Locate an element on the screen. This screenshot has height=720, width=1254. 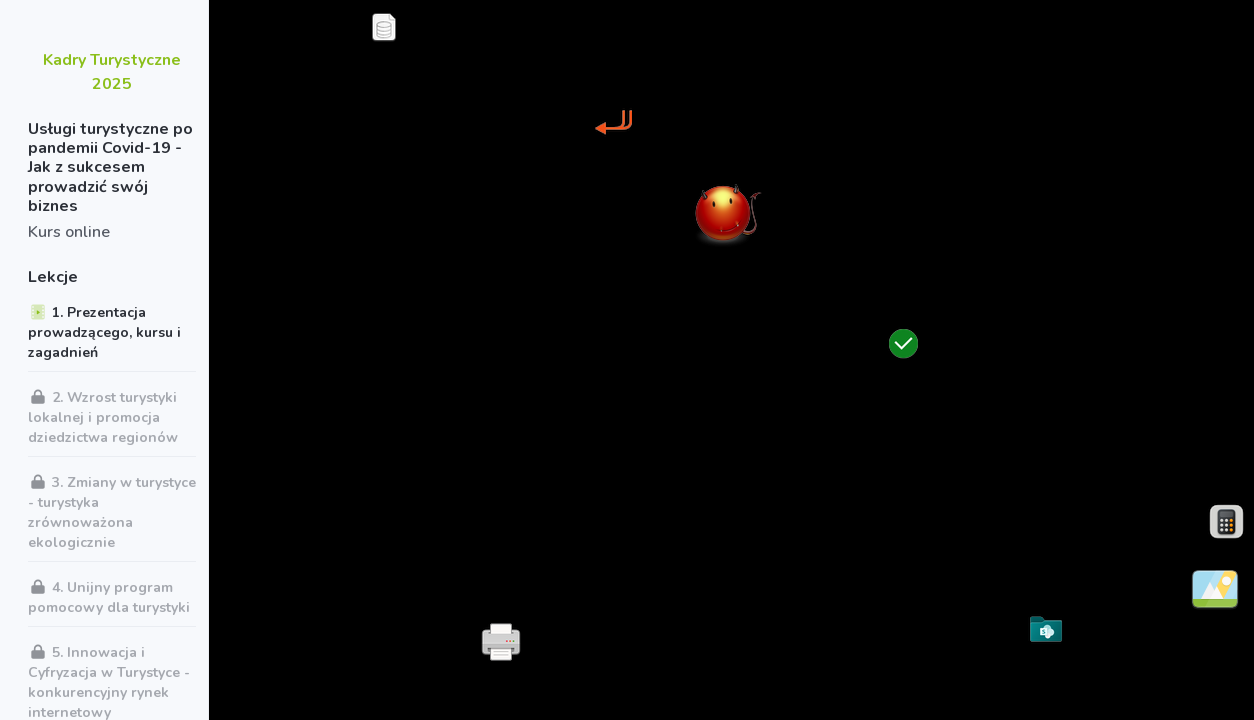
indicates a default or selected item is located at coordinates (903, 343).